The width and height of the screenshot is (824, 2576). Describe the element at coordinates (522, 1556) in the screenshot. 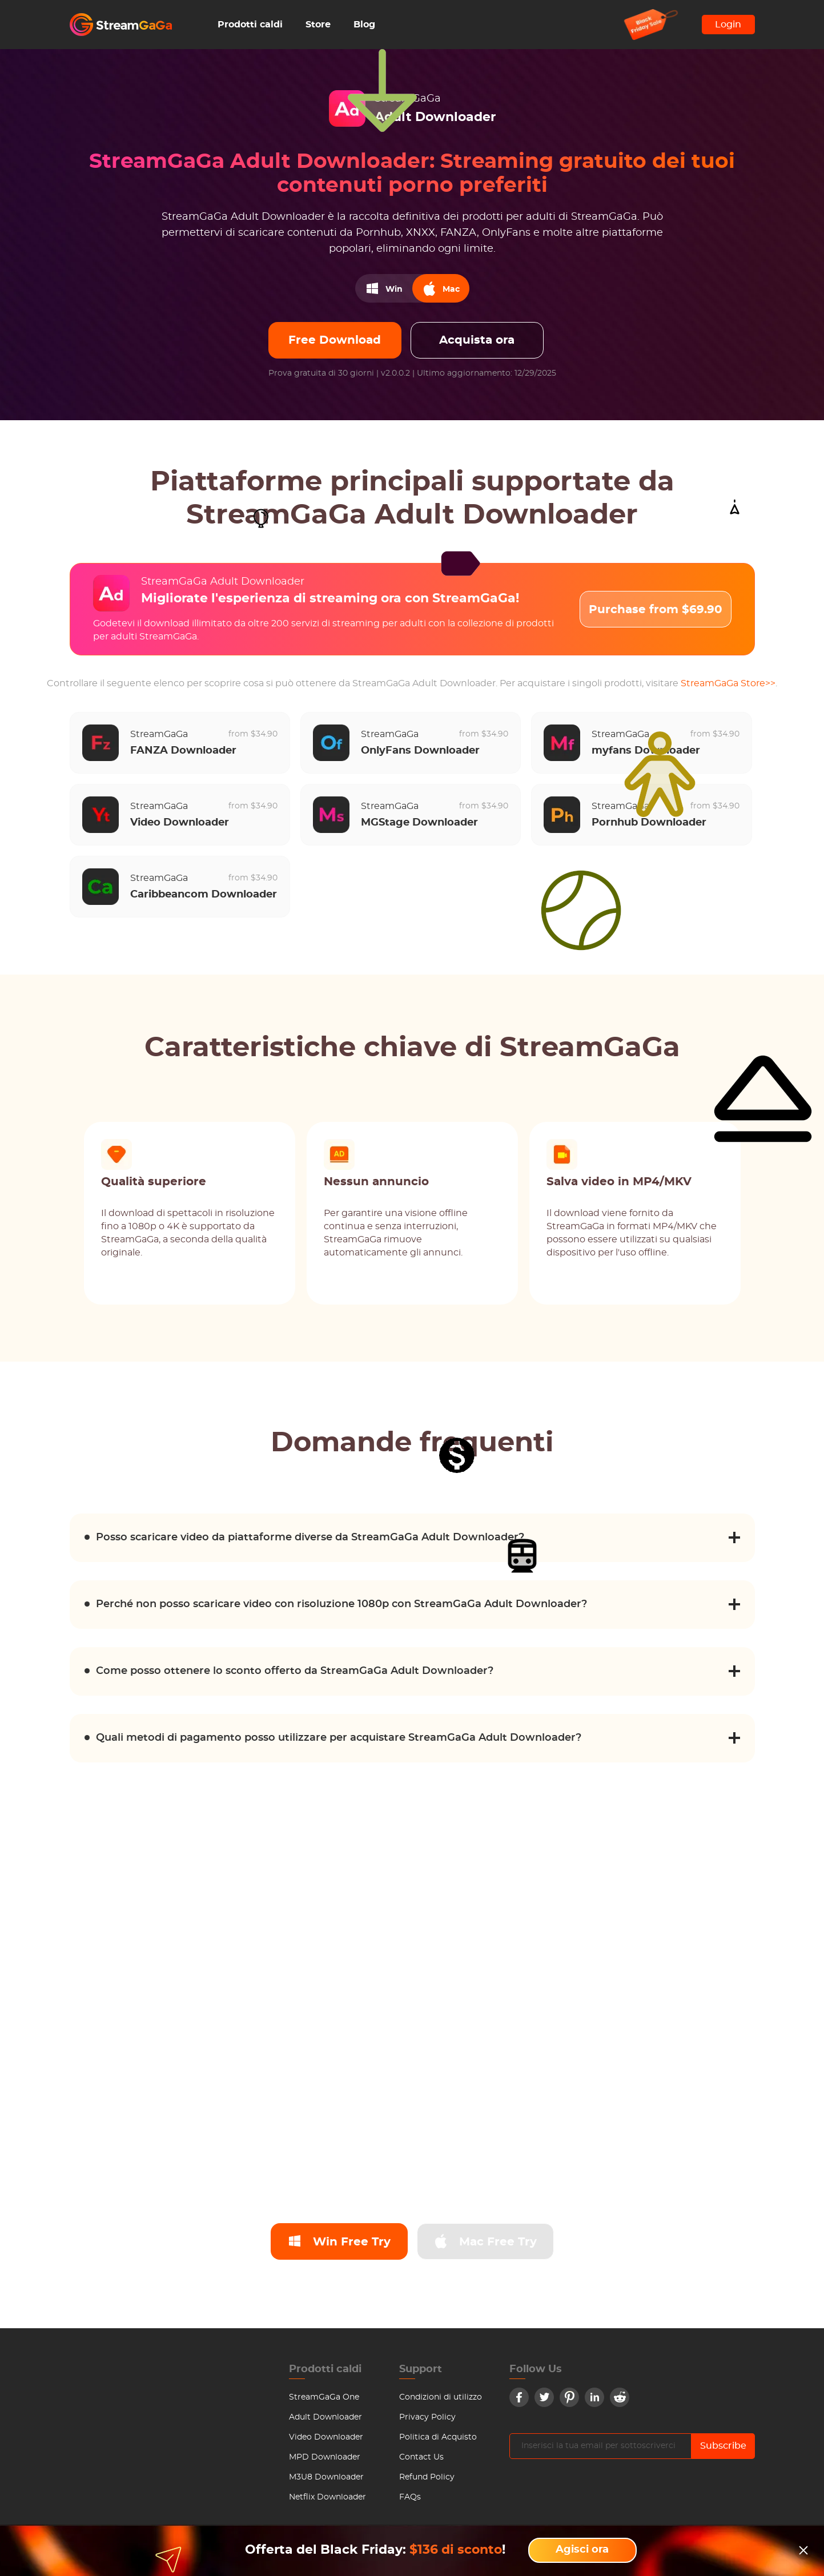

I see `get subway or metro directions` at that location.